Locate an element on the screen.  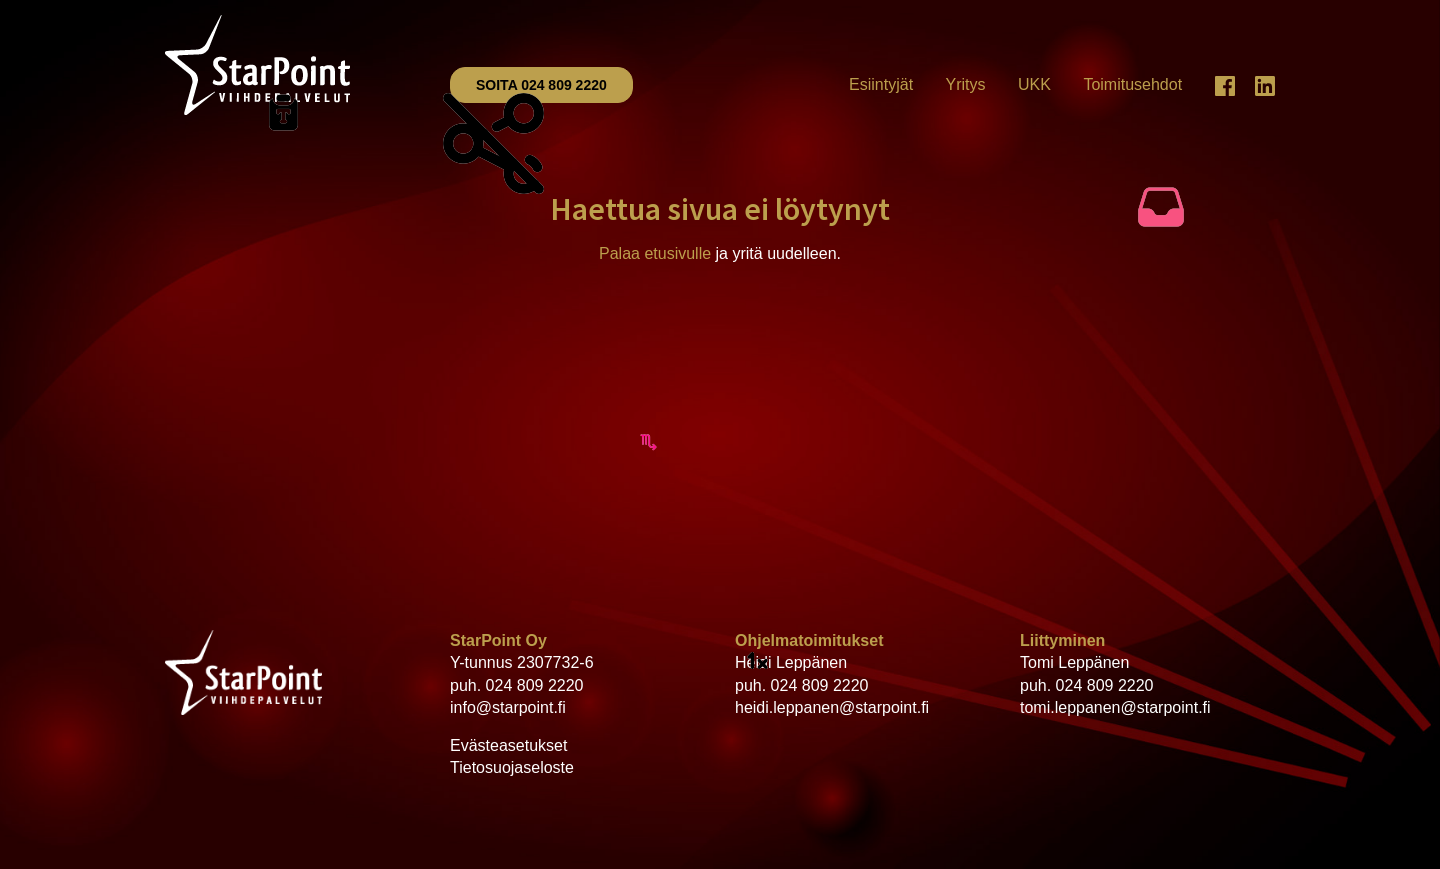
indicates scorpio zodiac sign is located at coordinates (648, 441).